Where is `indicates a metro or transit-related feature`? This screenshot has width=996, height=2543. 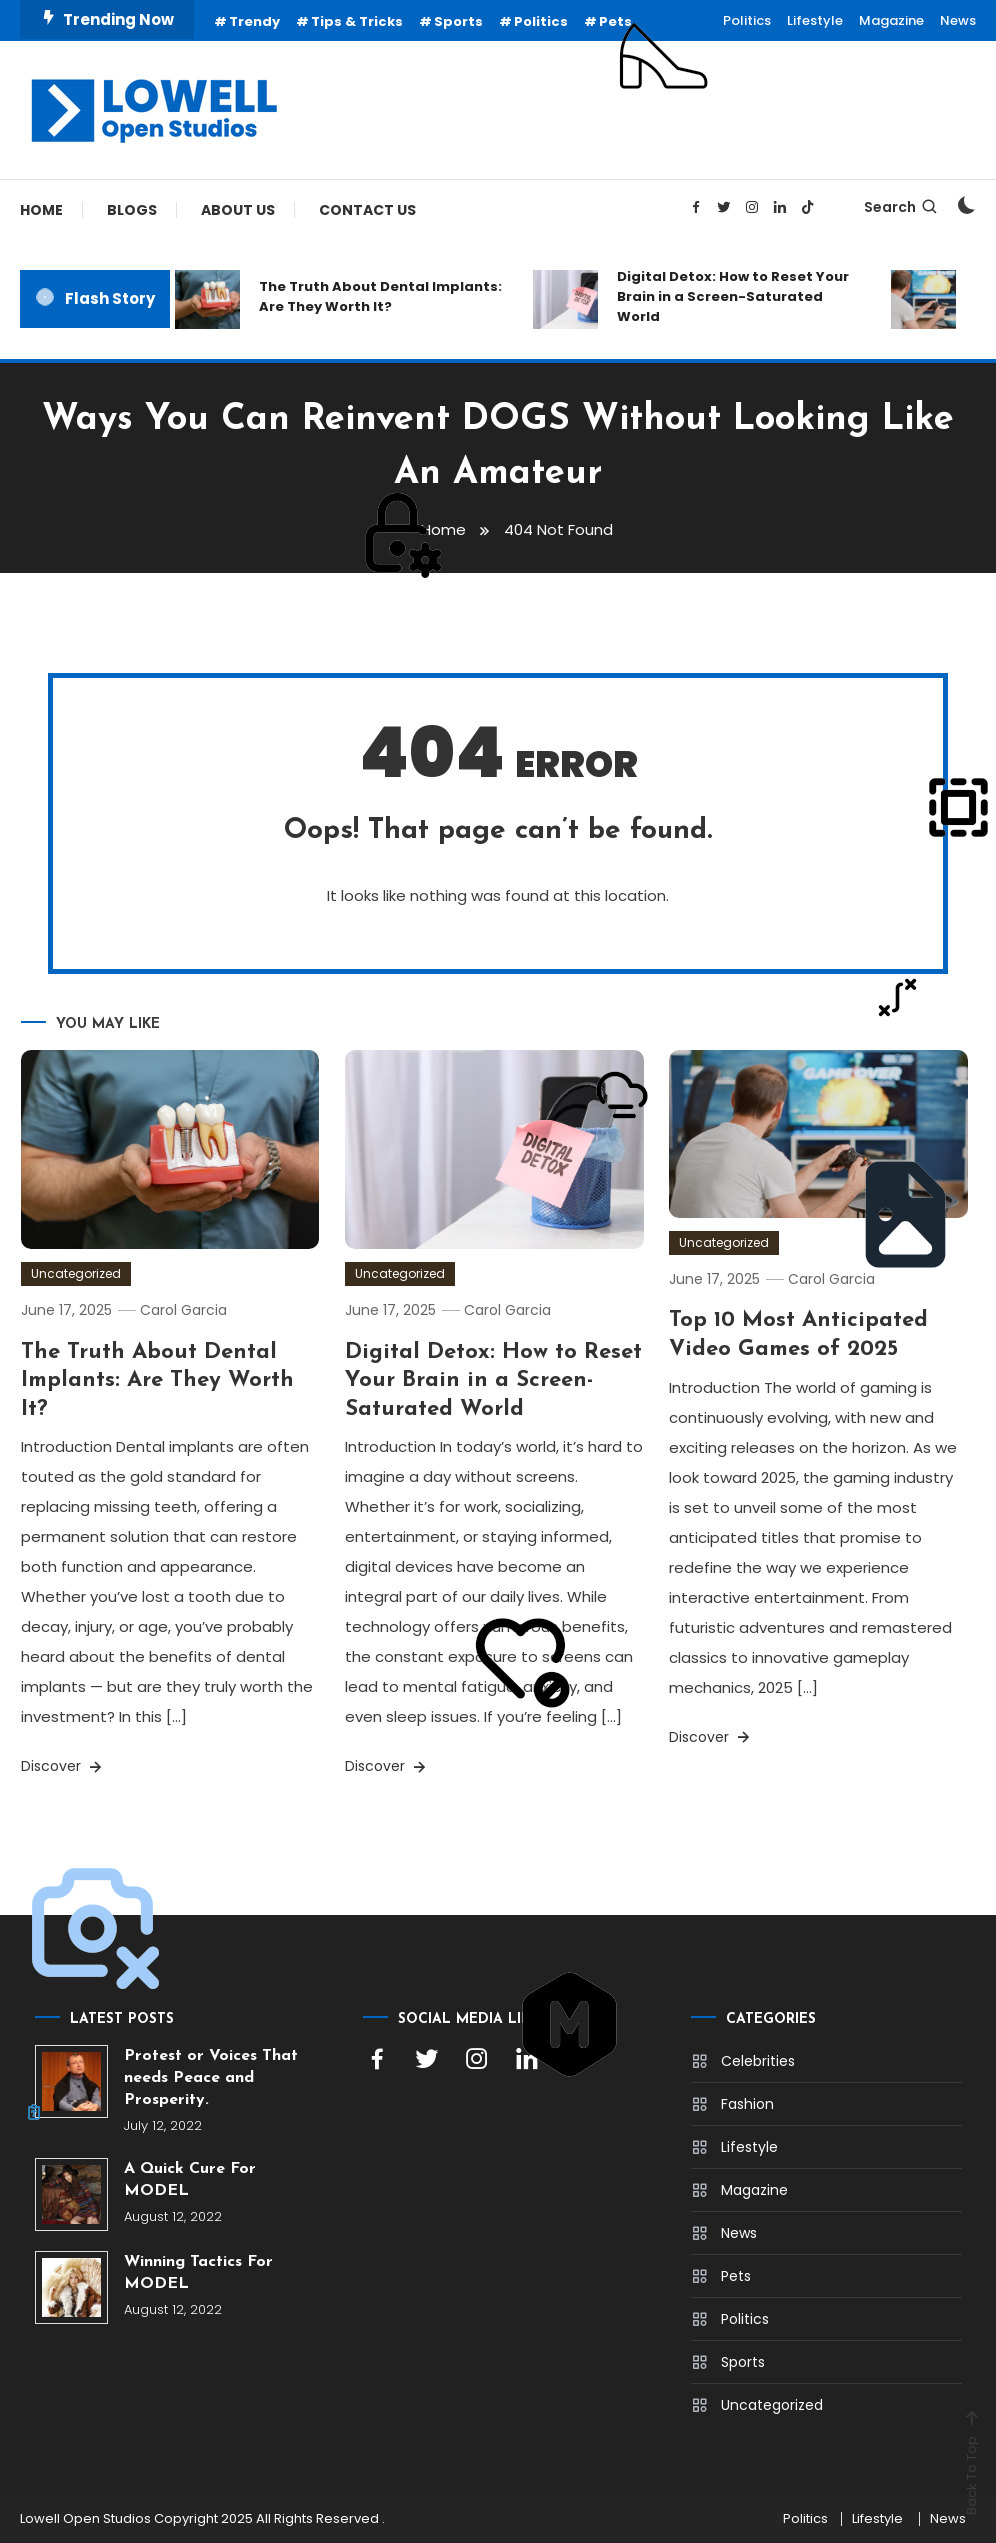 indicates a metro or transit-related feature is located at coordinates (569, 2024).